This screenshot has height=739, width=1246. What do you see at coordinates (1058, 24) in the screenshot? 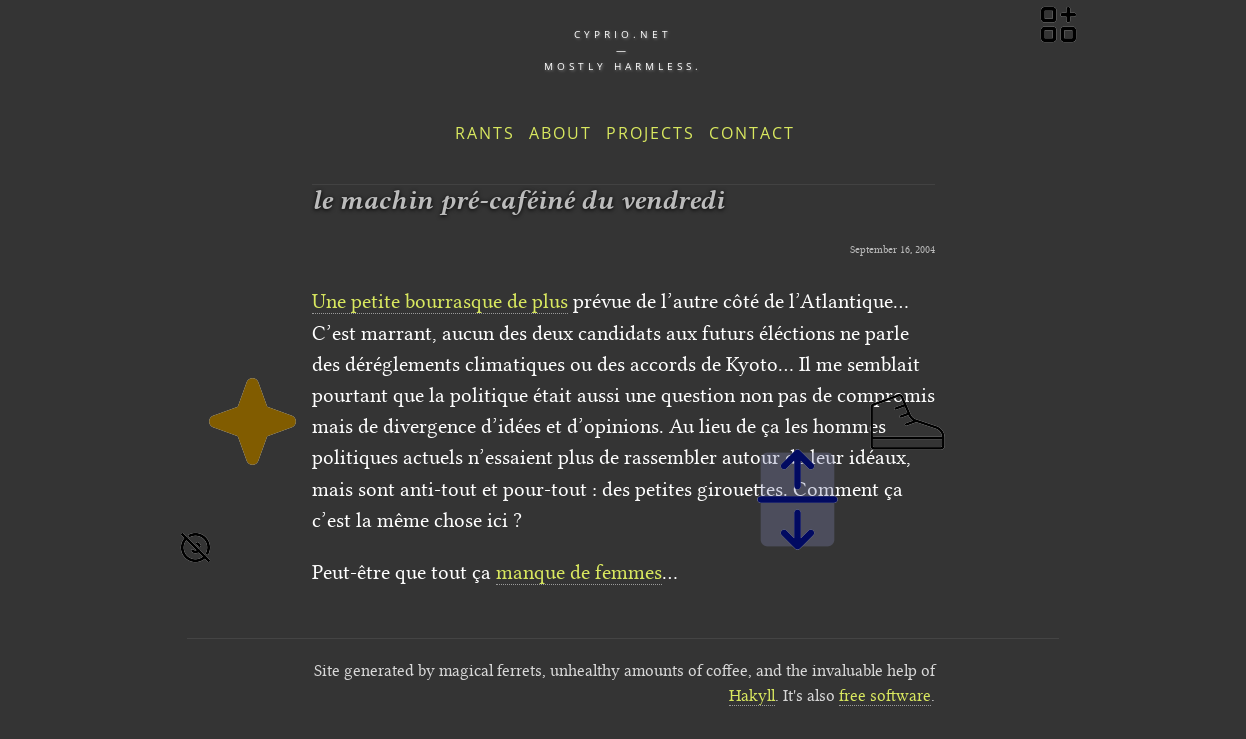
I see `open app drawer or menu` at bounding box center [1058, 24].